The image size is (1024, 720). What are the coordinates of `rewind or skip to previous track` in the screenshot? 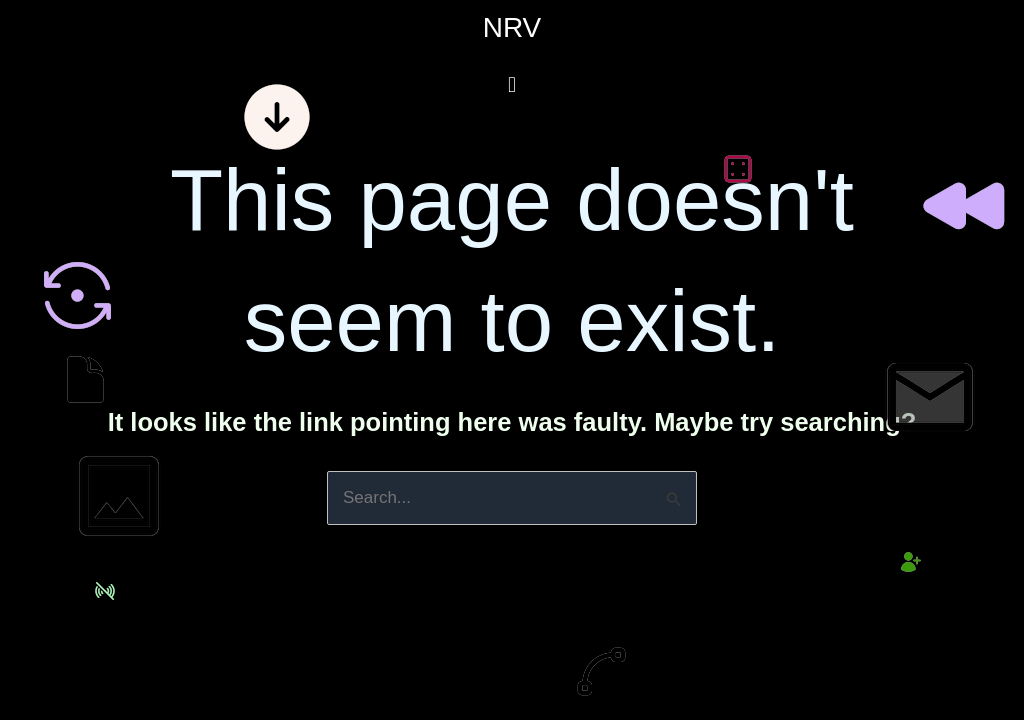 It's located at (966, 203).